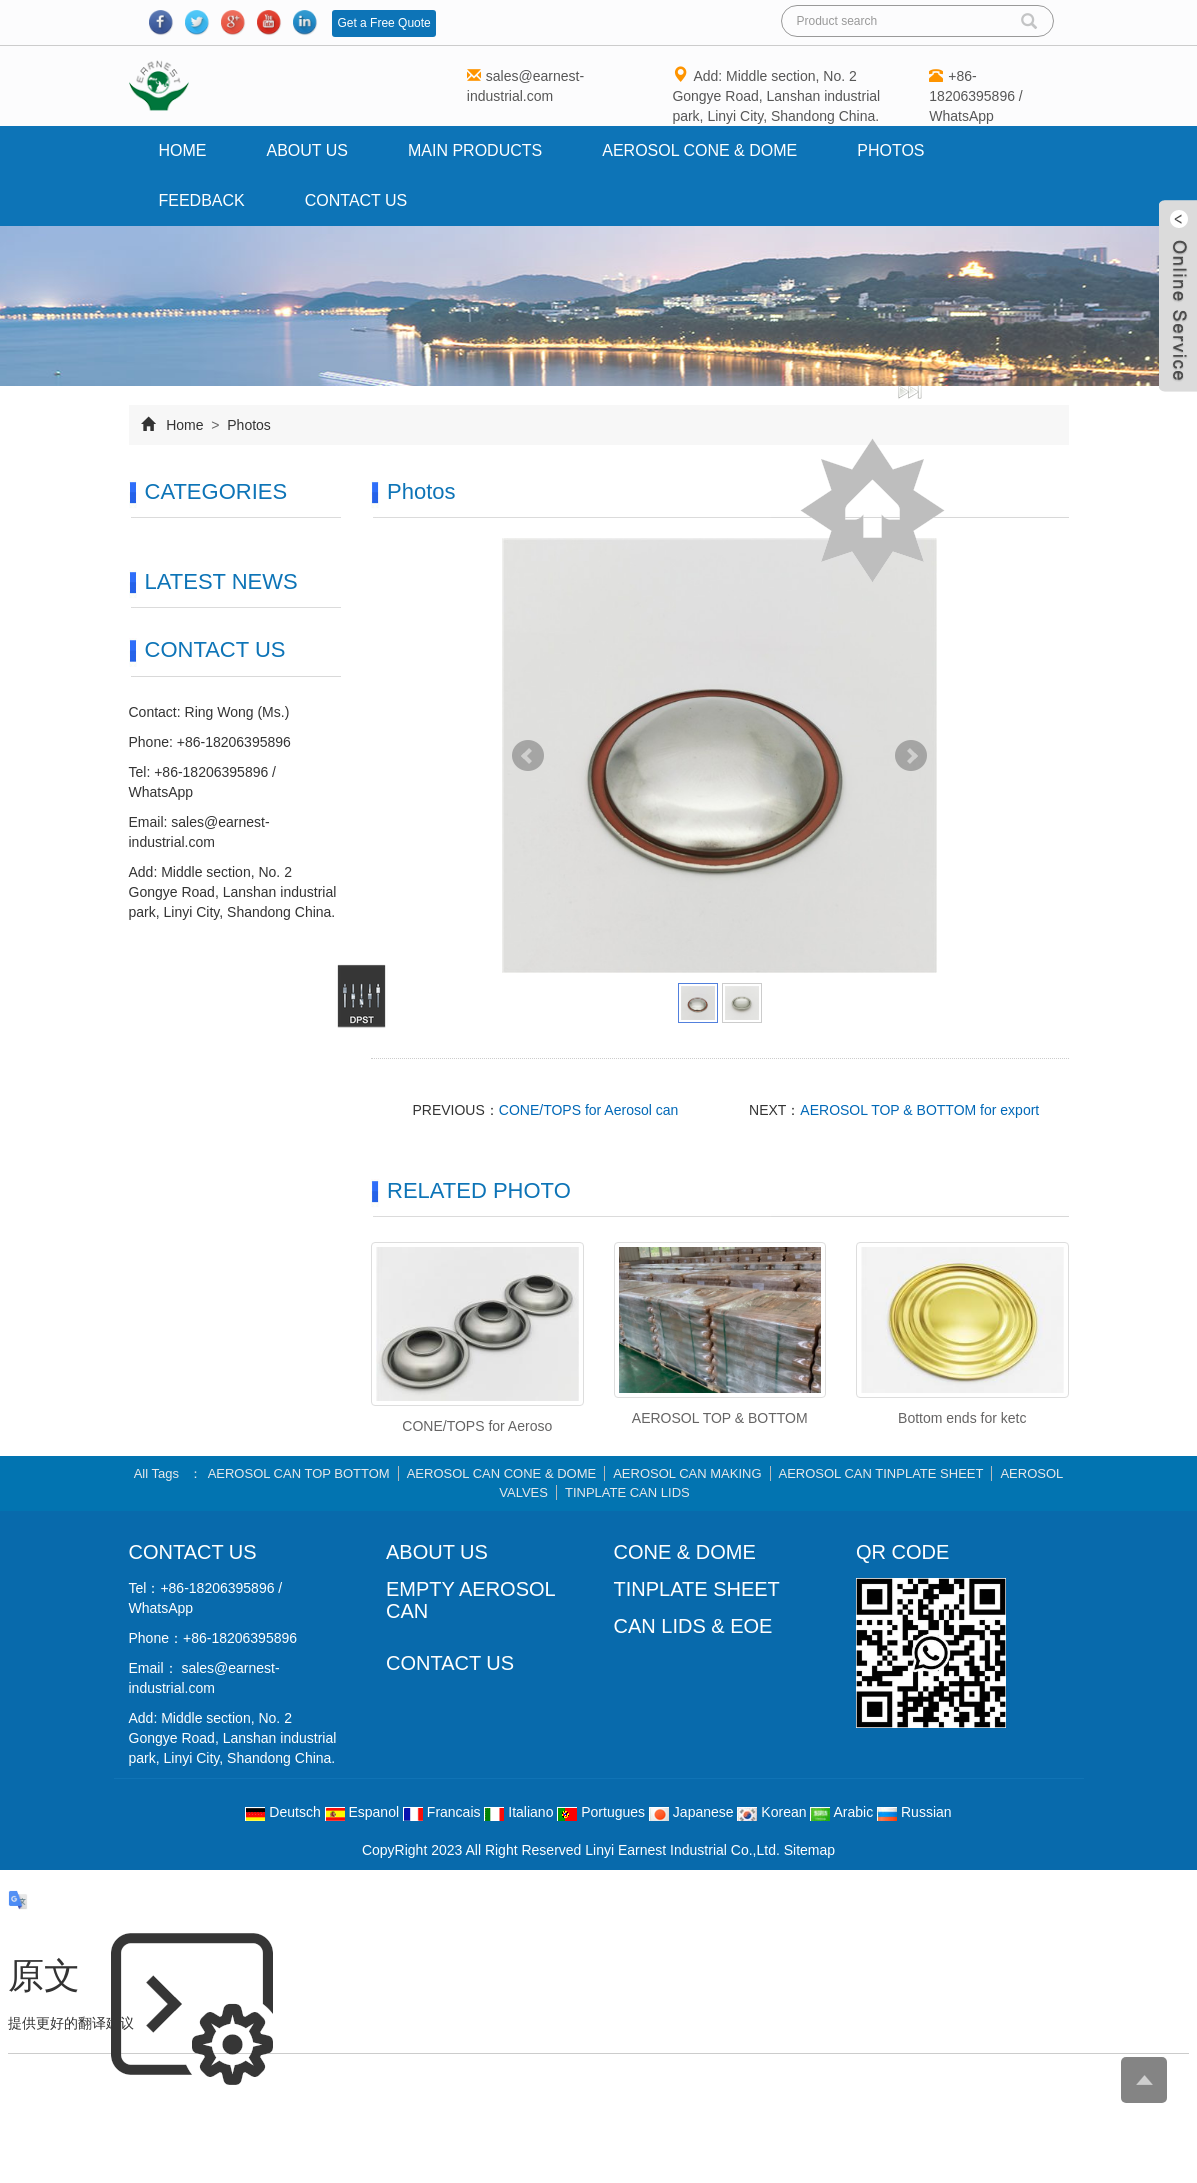  What do you see at coordinates (910, 392) in the screenshot?
I see `skip to next track in media player` at bounding box center [910, 392].